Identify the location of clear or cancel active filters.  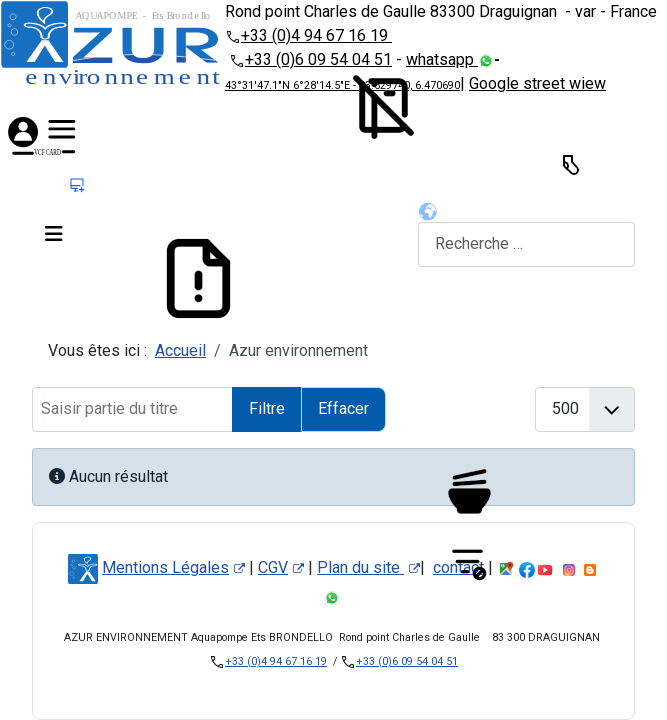
(467, 561).